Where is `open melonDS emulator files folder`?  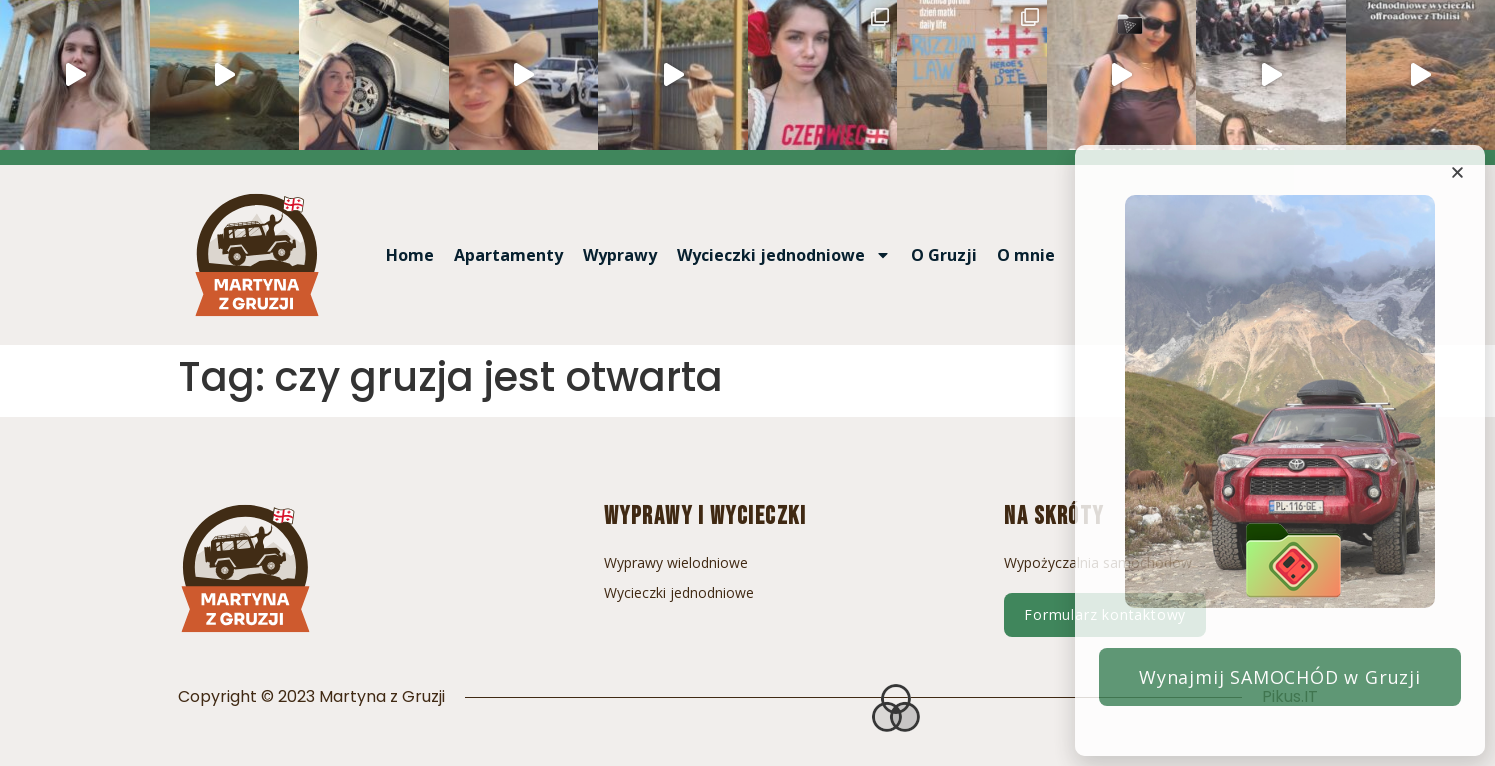 open melonDS emulator files folder is located at coordinates (1293, 563).